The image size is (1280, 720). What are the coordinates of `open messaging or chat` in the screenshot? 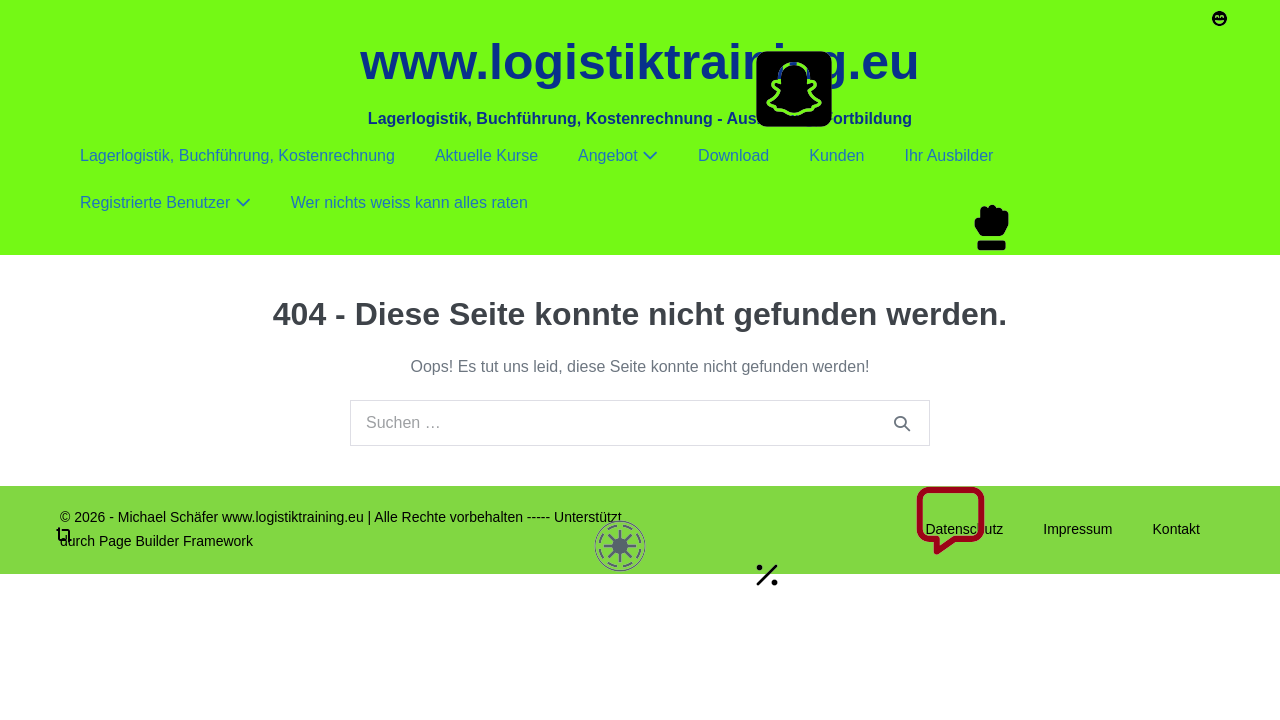 It's located at (950, 516).